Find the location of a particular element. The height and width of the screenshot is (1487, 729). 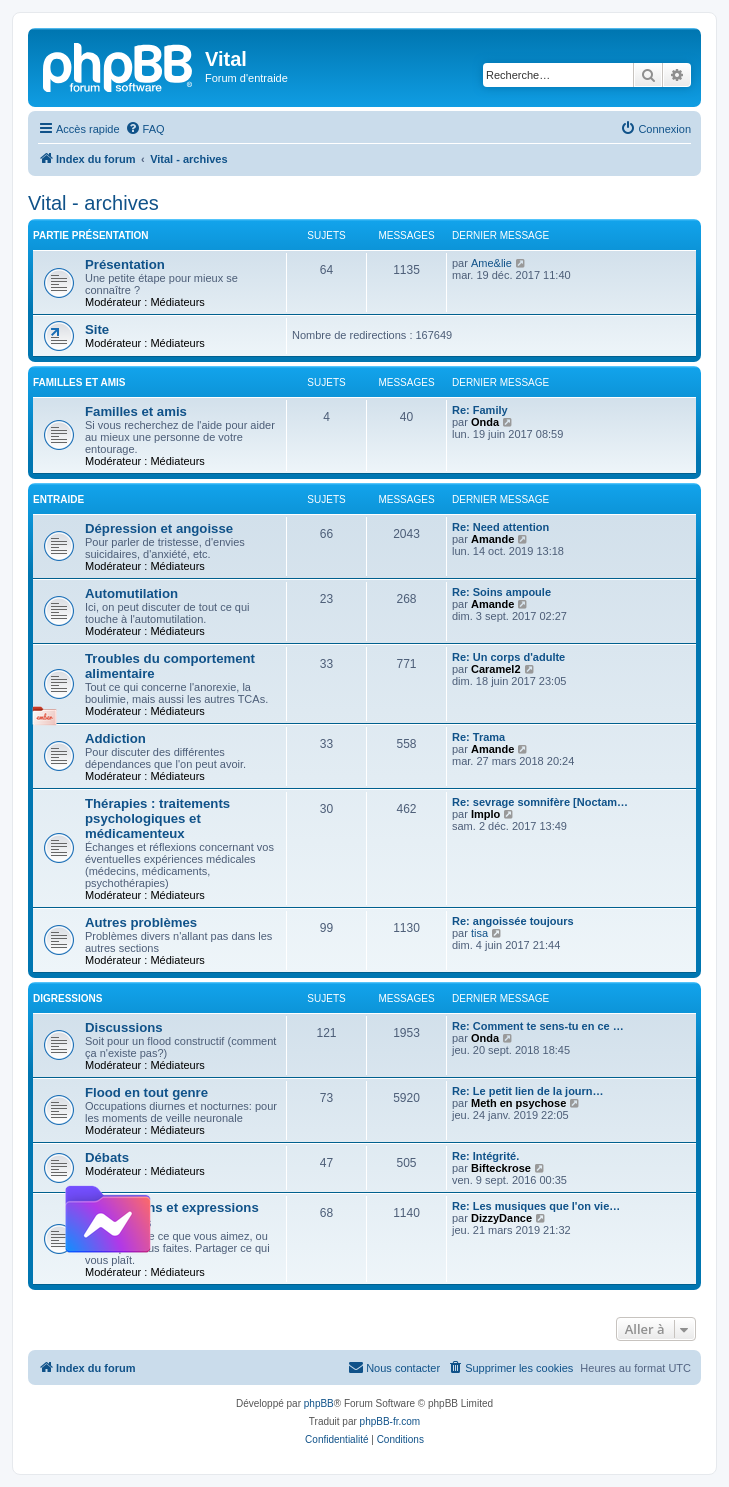

open messenger downloads or files folder is located at coordinates (107, 1221).